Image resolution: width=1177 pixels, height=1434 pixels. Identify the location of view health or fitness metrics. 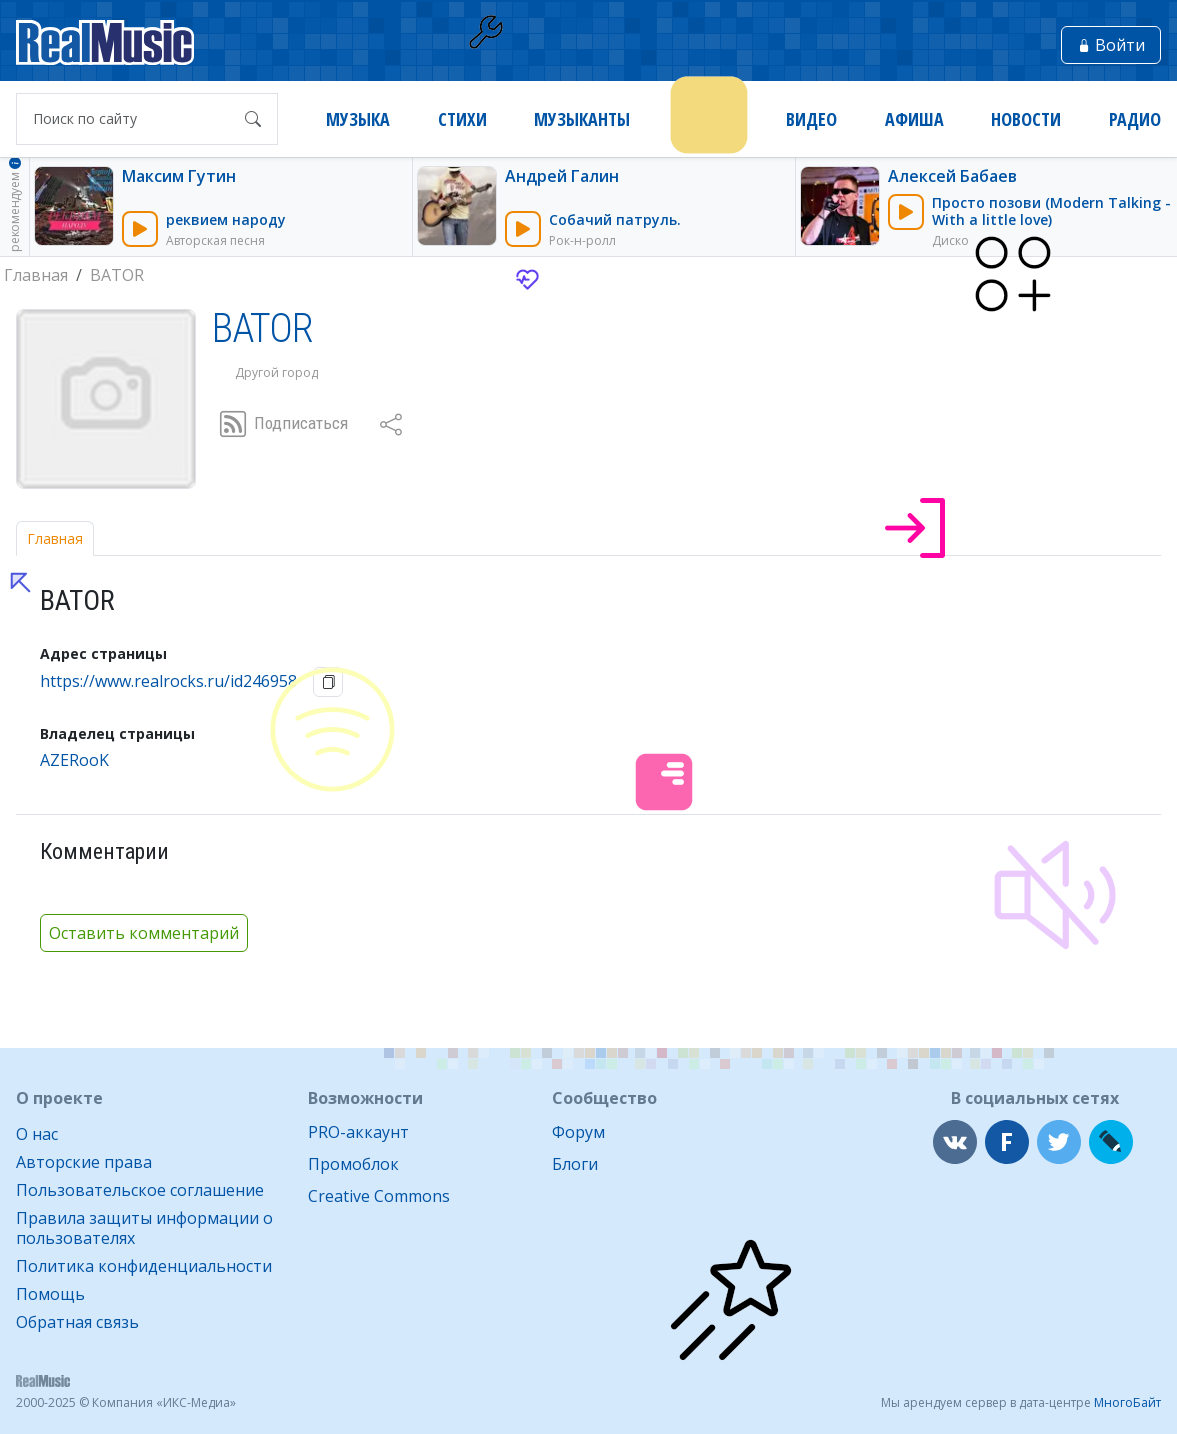
(527, 278).